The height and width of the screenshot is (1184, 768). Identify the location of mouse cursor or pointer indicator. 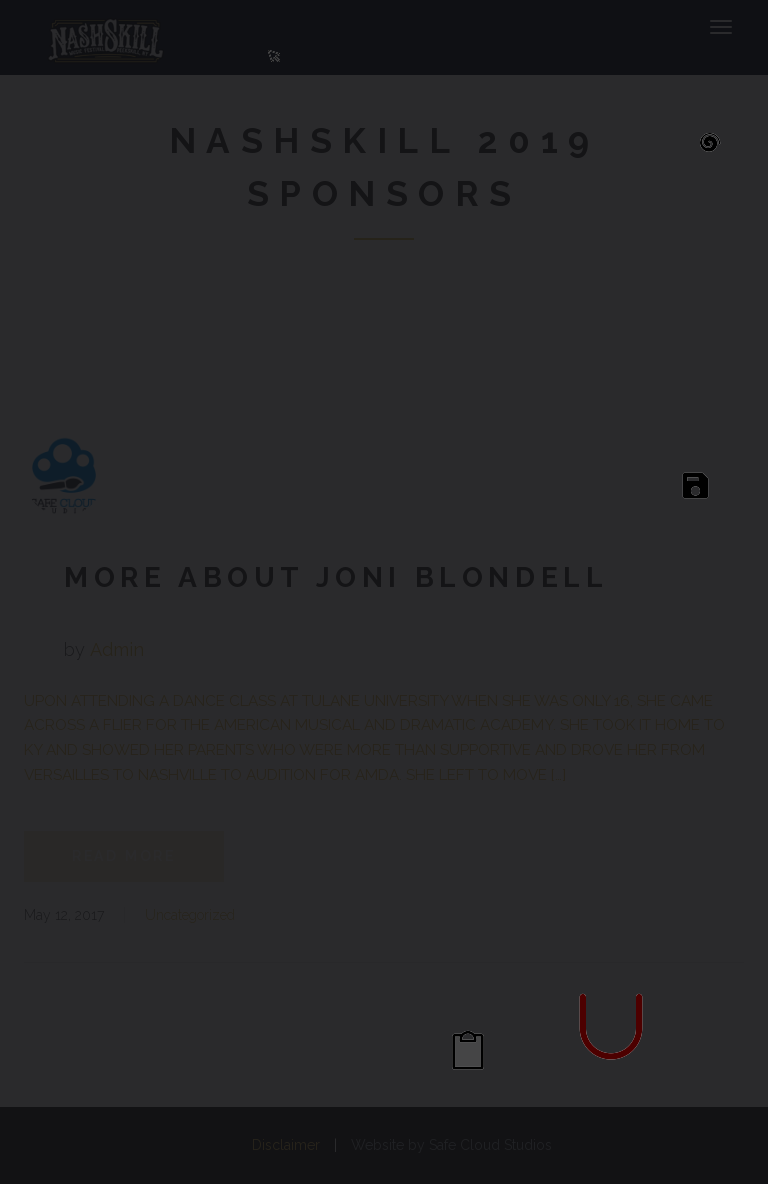
(274, 56).